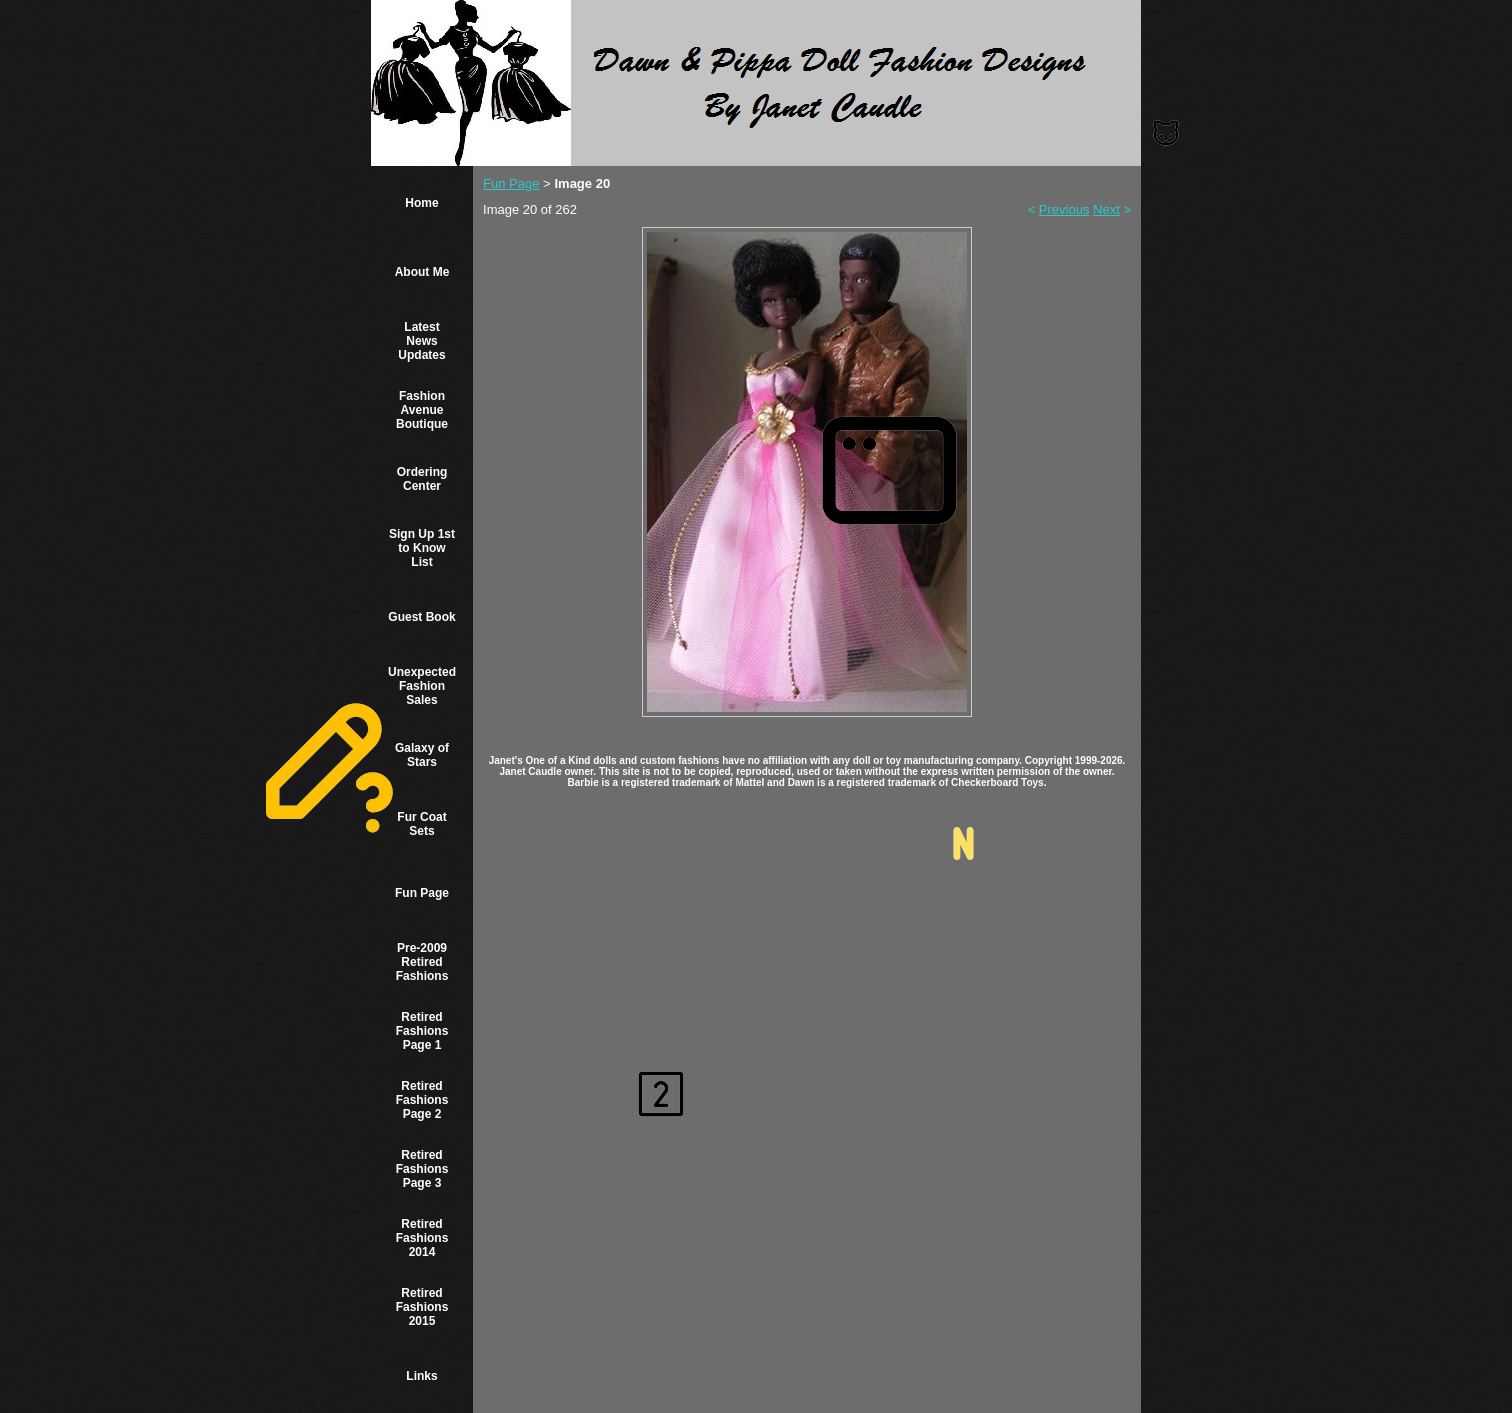 The width and height of the screenshot is (1512, 1413). What do you see at coordinates (326, 759) in the screenshot?
I see `edit help or writing assistance` at bounding box center [326, 759].